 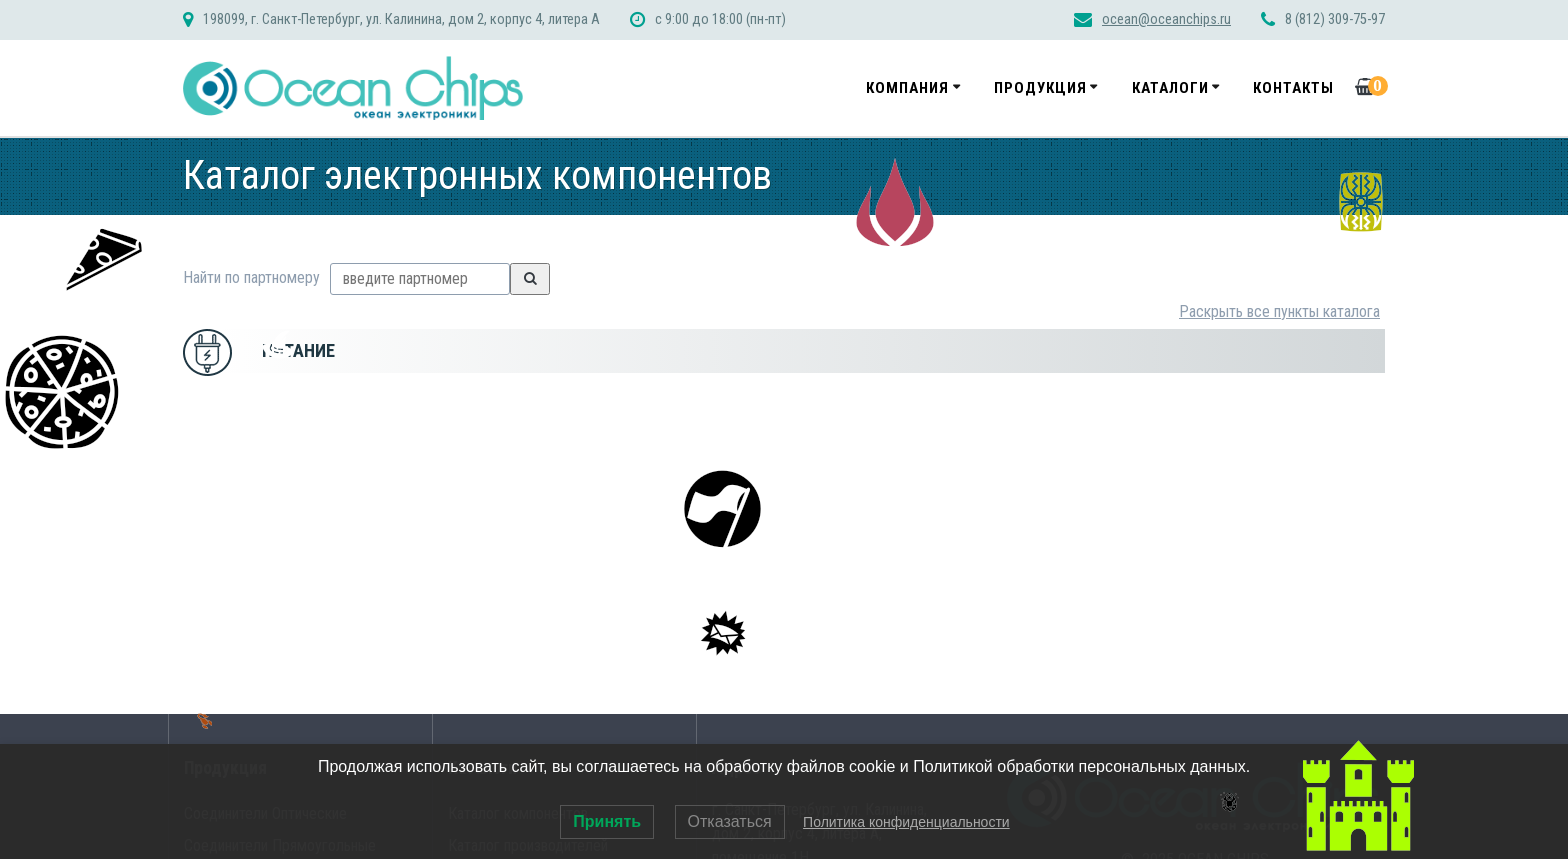 What do you see at coordinates (62, 392) in the screenshot?
I see `food or restaurant category in a game menu` at bounding box center [62, 392].